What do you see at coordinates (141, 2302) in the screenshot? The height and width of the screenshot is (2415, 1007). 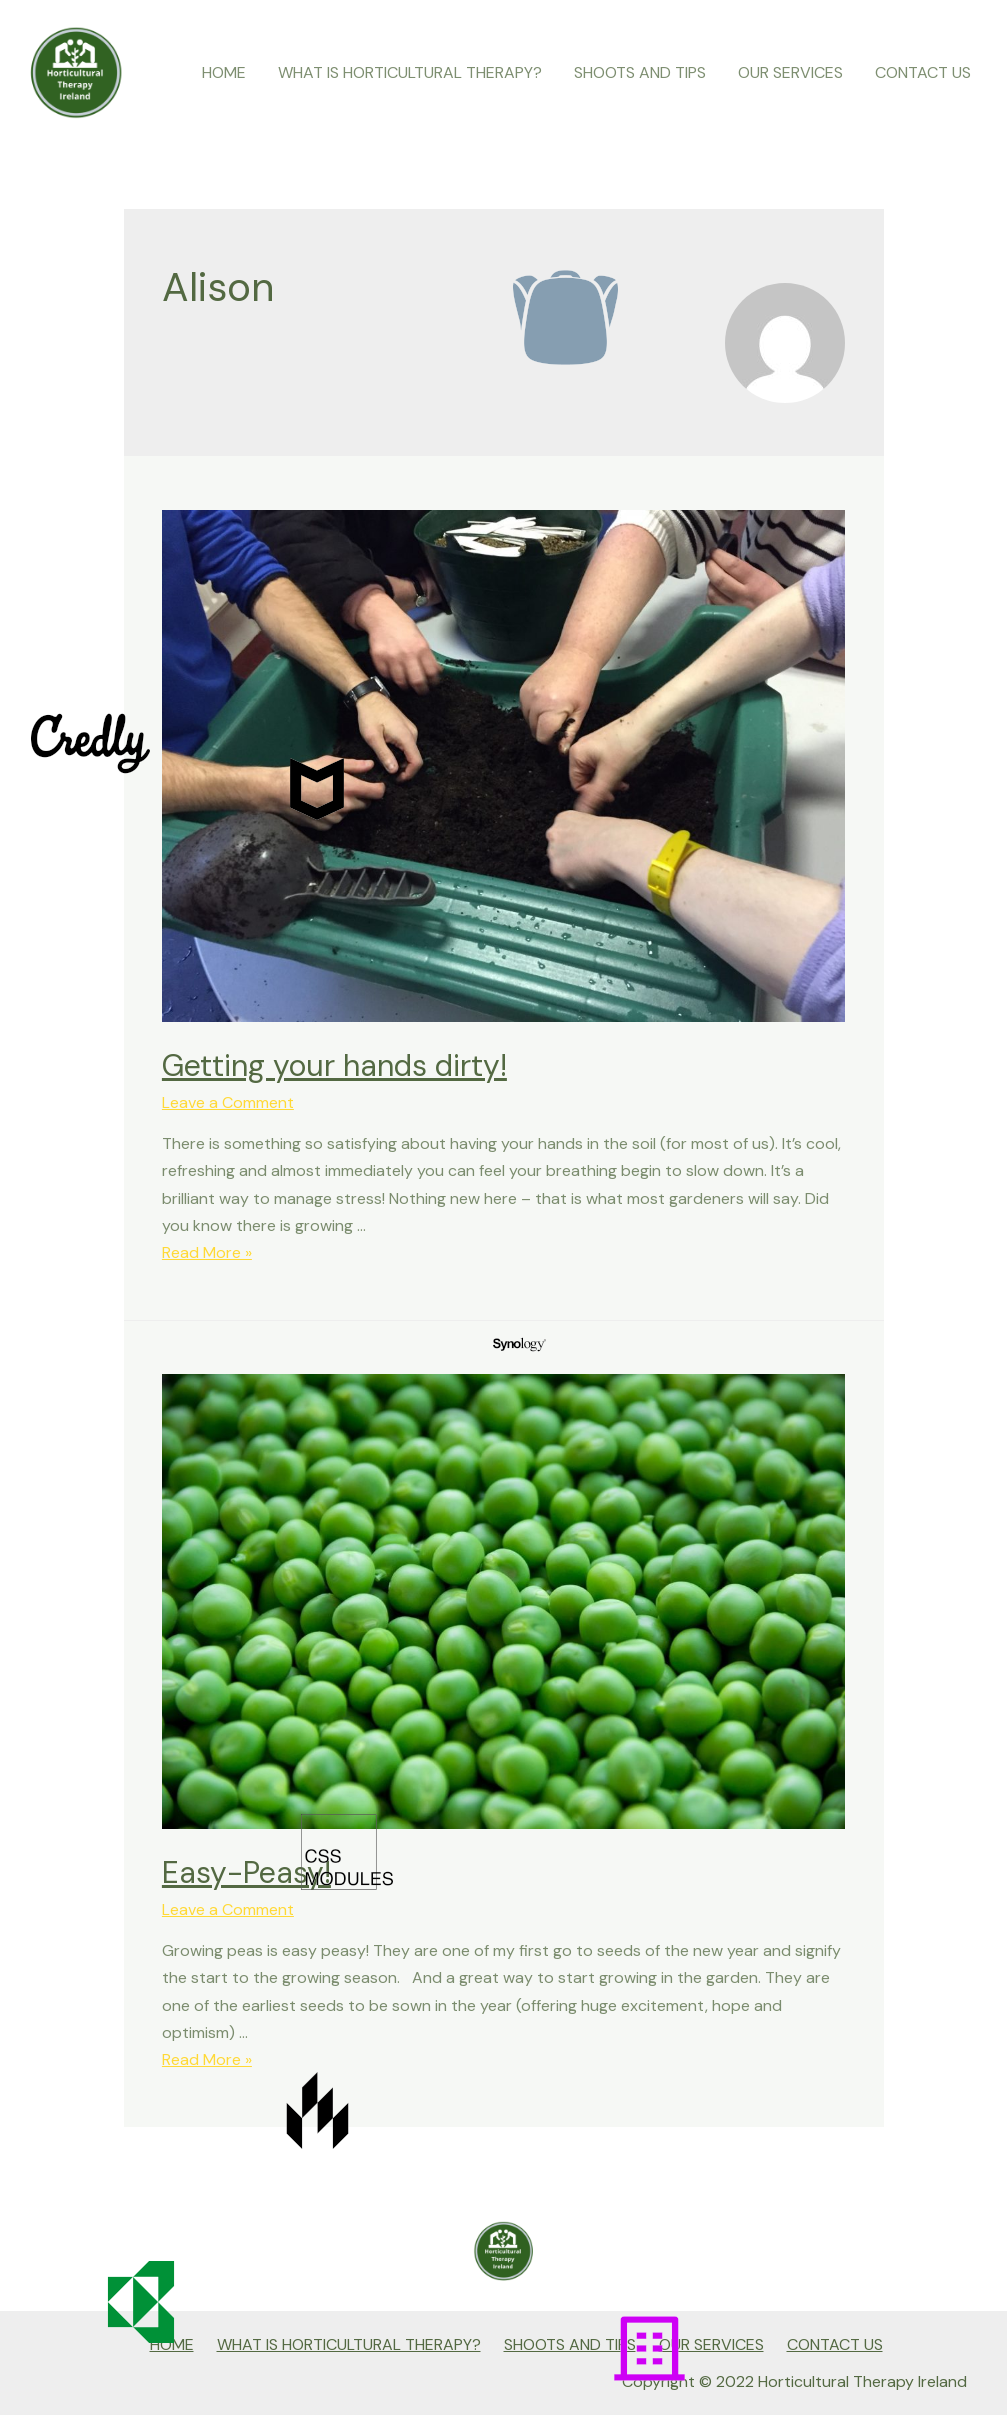 I see `kyocera brand logo` at bounding box center [141, 2302].